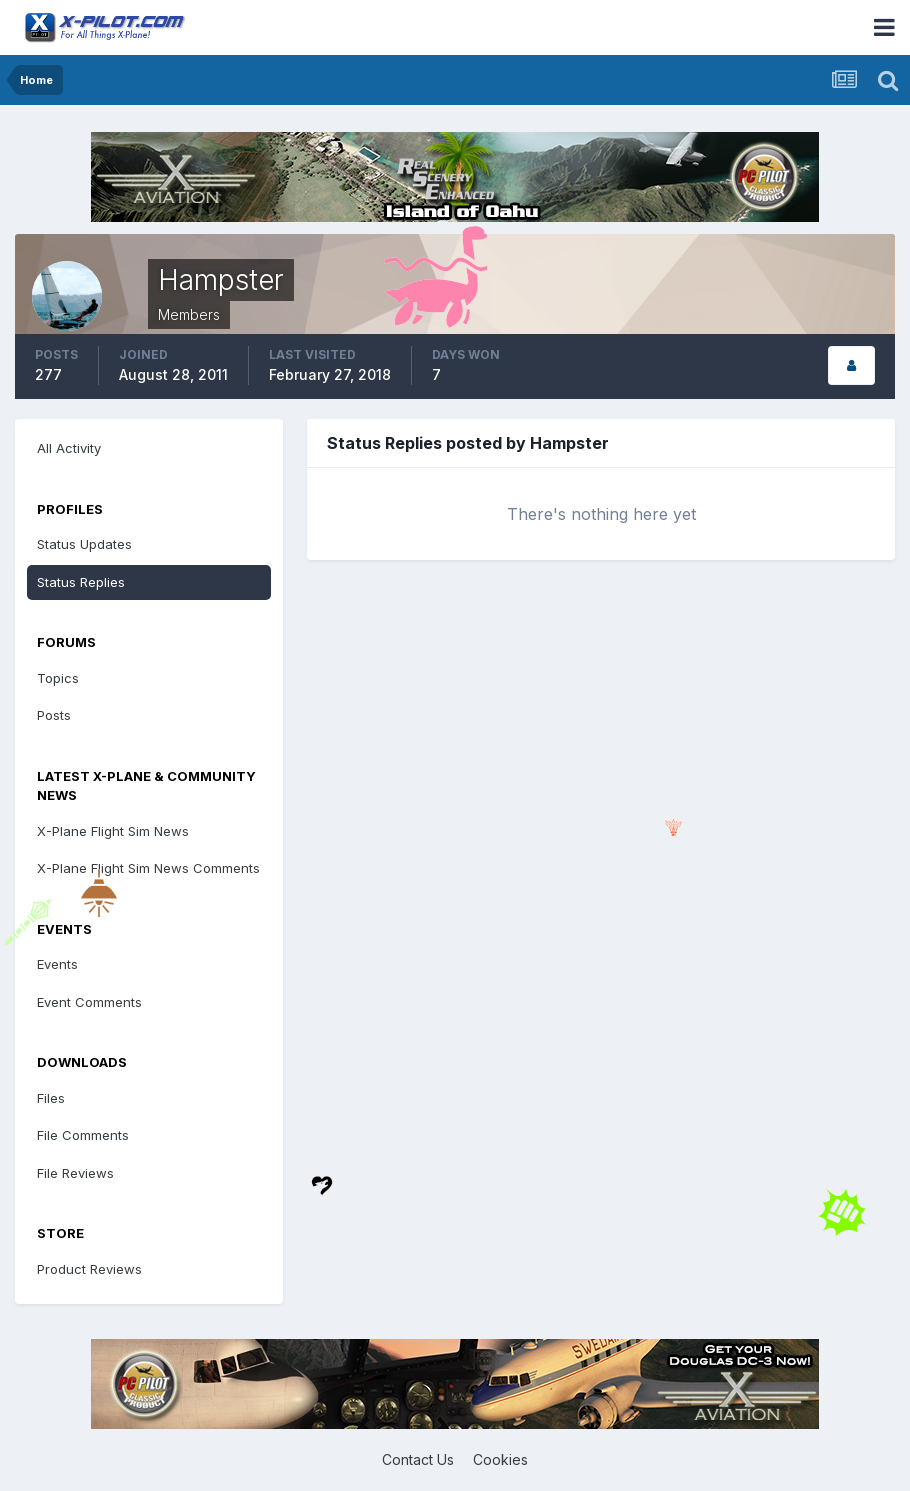 This screenshot has width=910, height=1491. I want to click on toggle ceiling light on/off, so click(99, 893).